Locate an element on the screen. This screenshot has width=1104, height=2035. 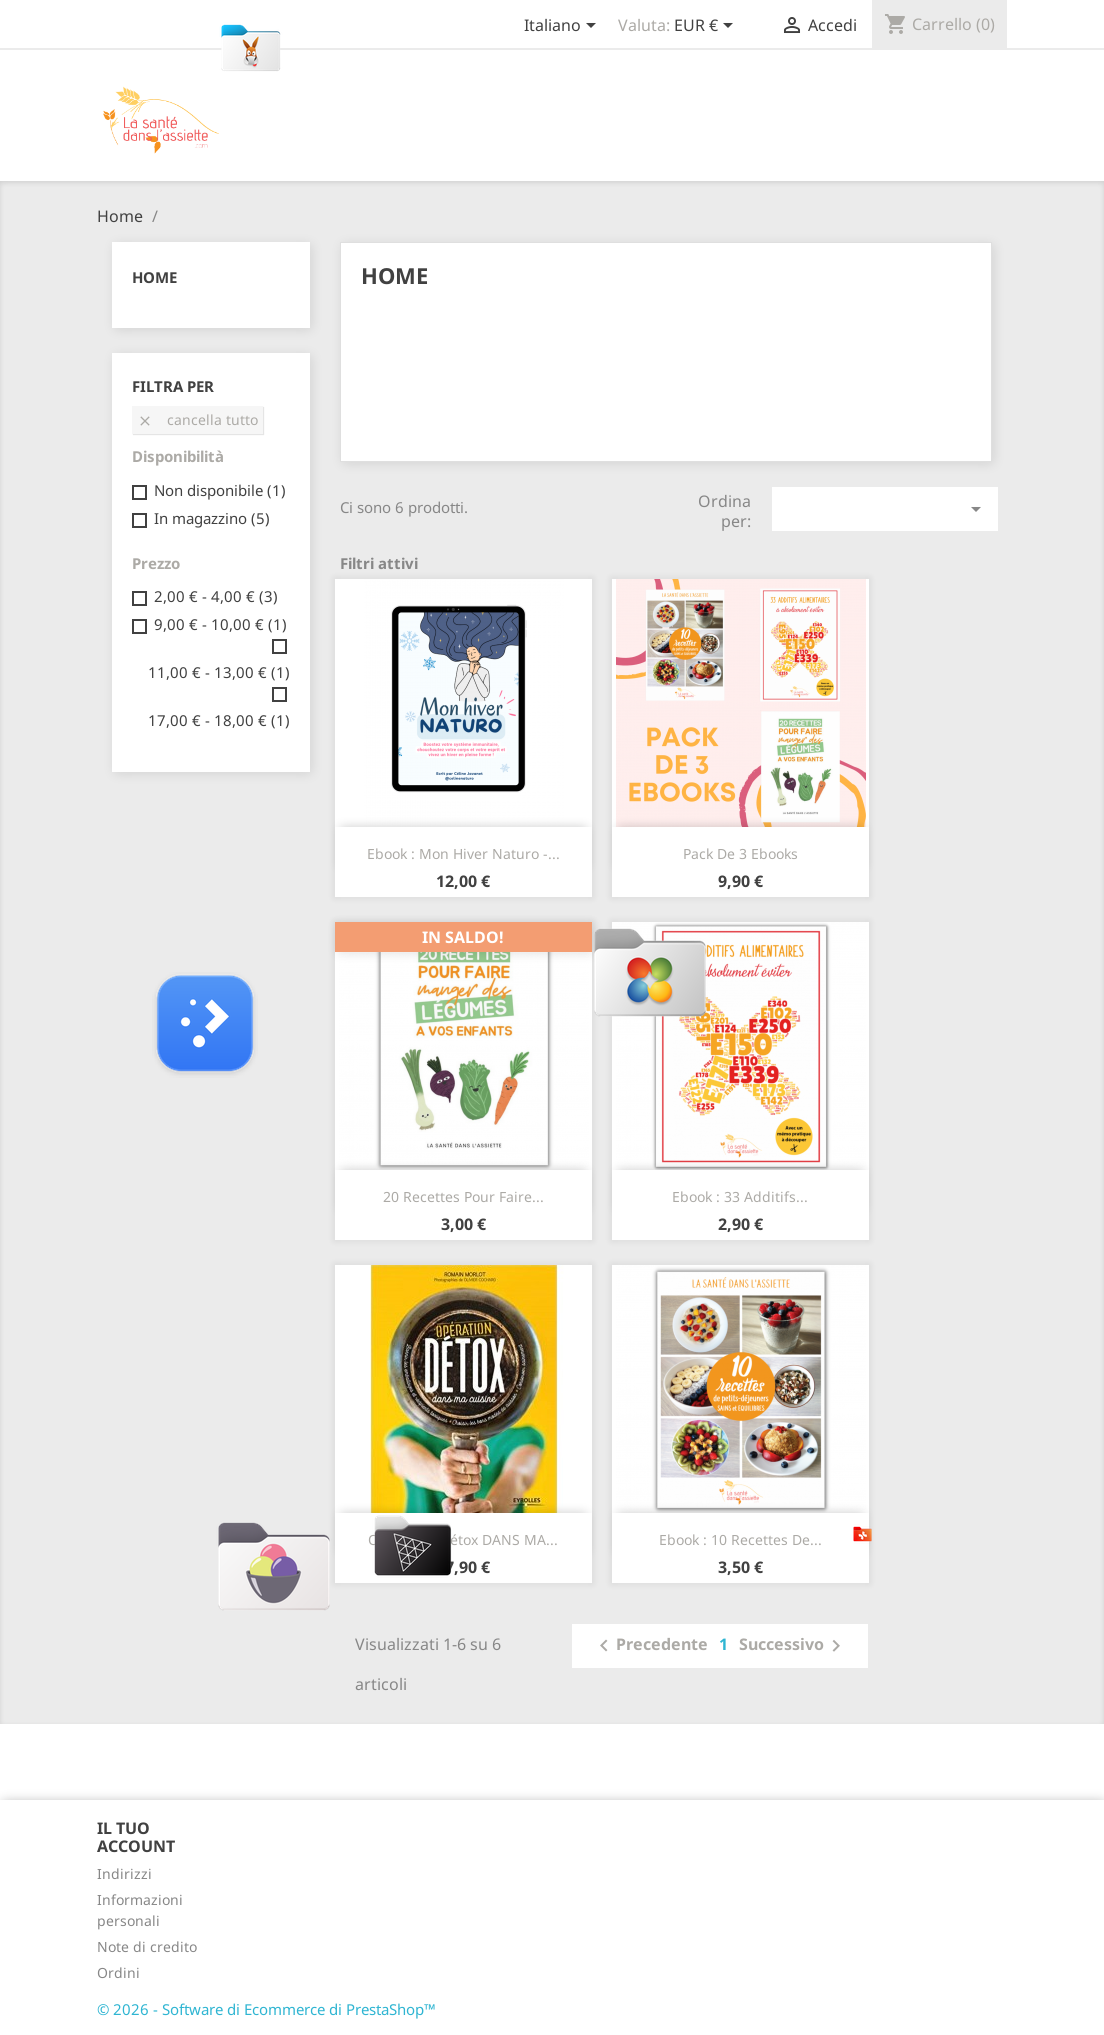
open folder containing Xmind mind mapping files is located at coordinates (862, 1534).